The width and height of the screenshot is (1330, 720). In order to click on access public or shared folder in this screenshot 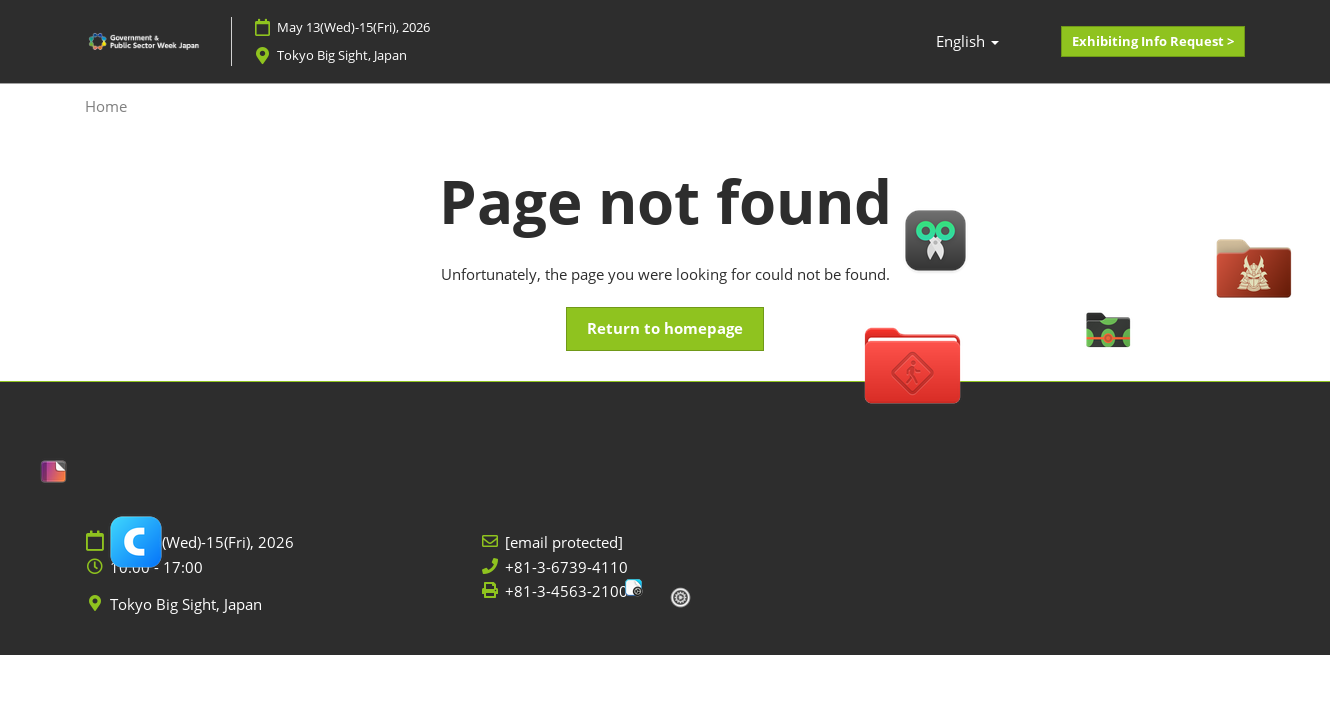, I will do `click(912, 365)`.